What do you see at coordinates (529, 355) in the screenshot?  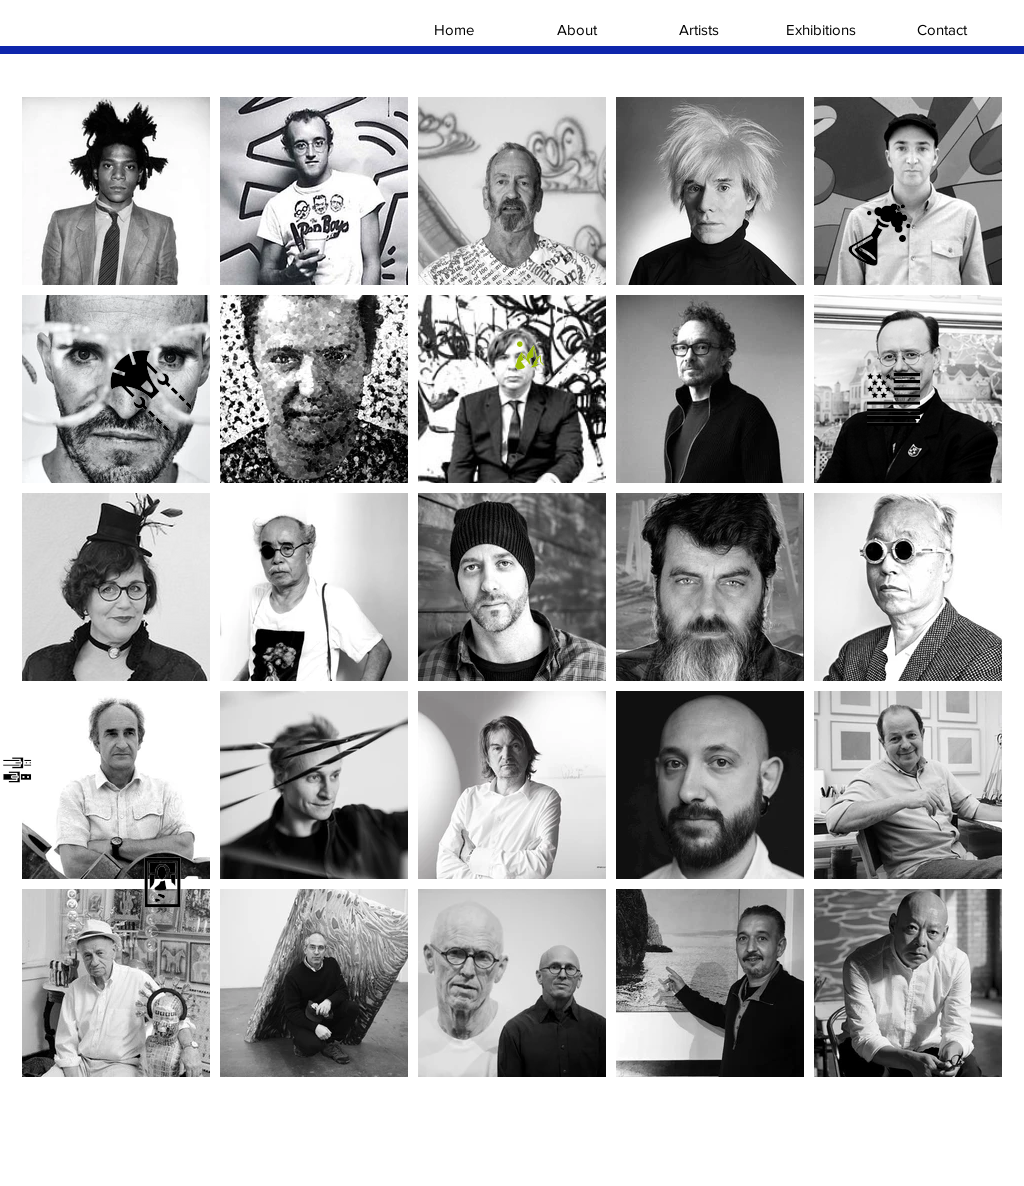 I see `view mountain summits or peaks` at bounding box center [529, 355].